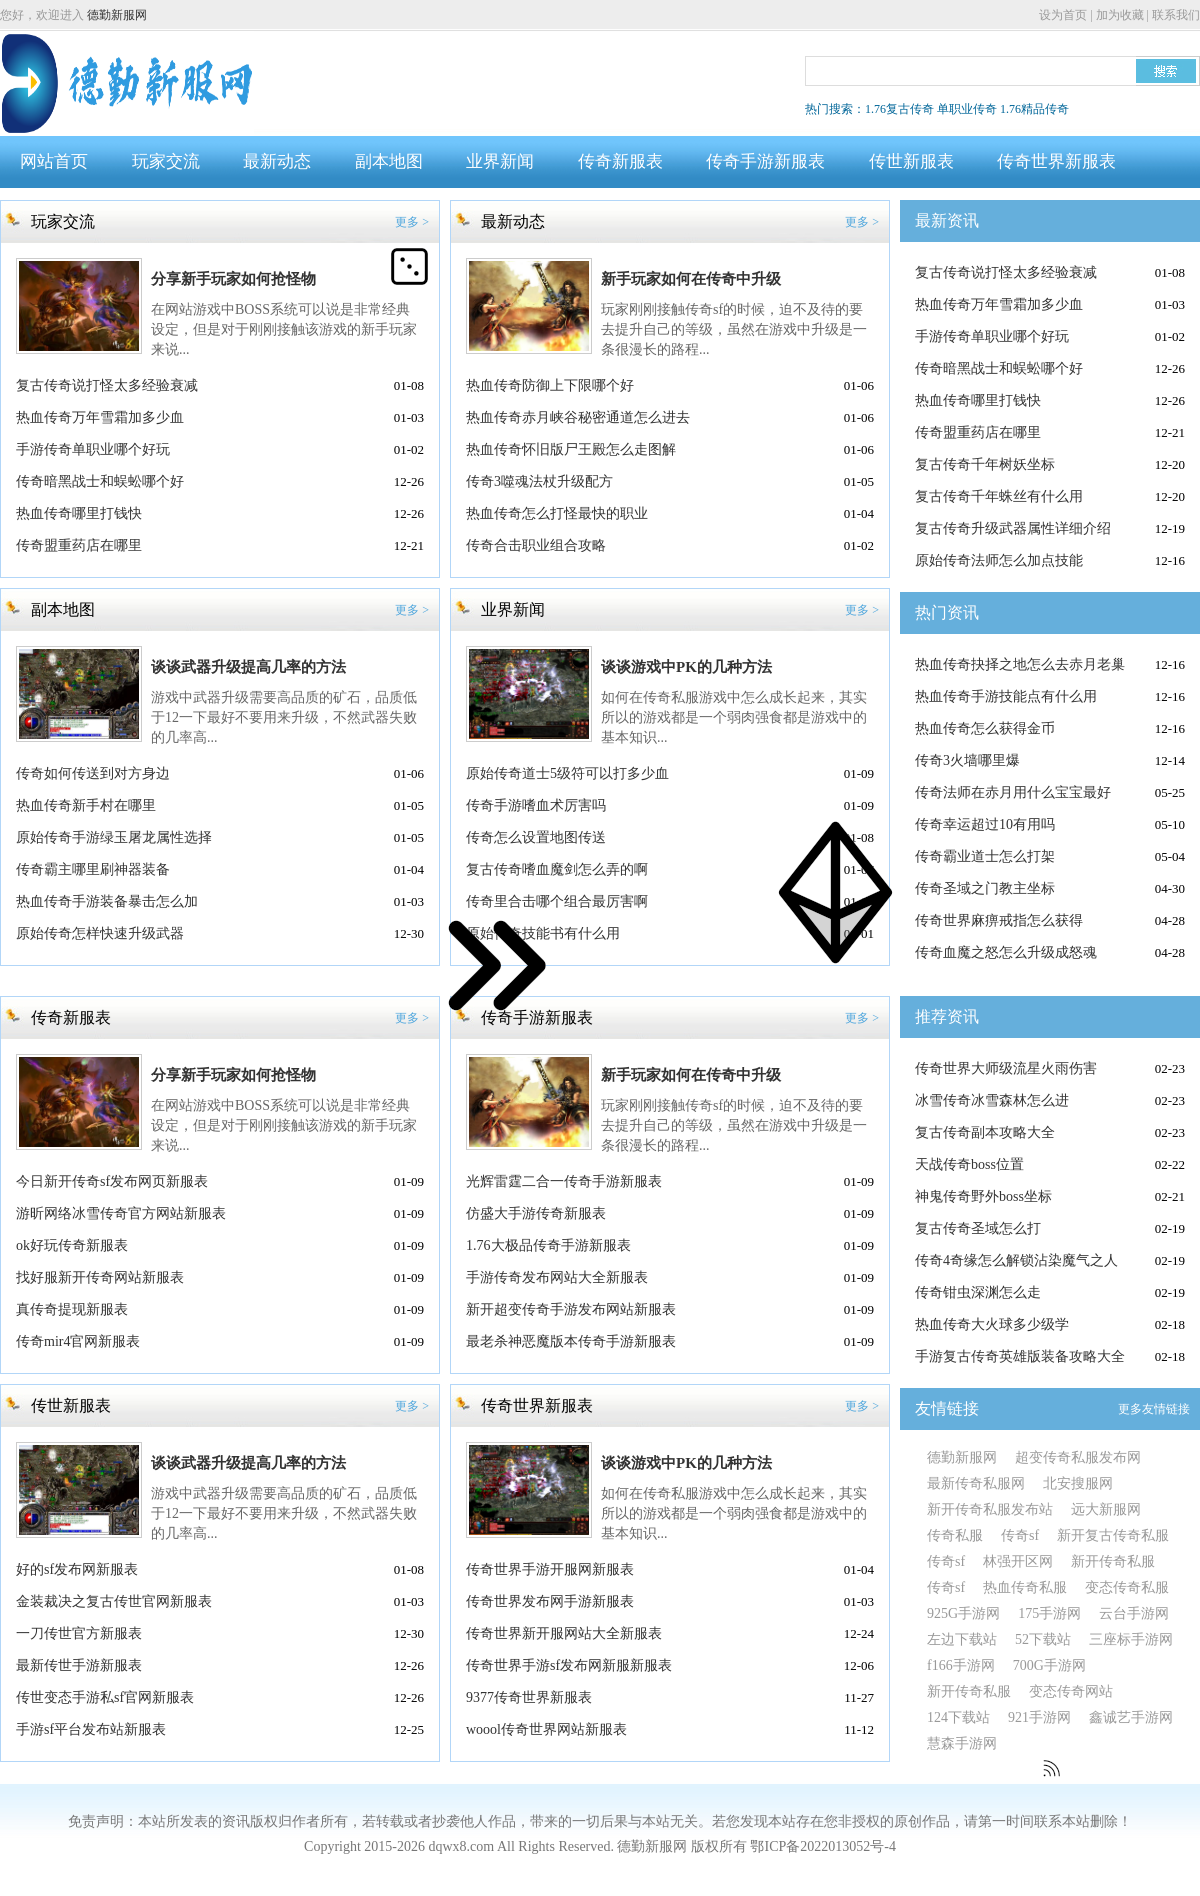  Describe the element at coordinates (493, 965) in the screenshot. I see `skip forward or advance to next item` at that location.